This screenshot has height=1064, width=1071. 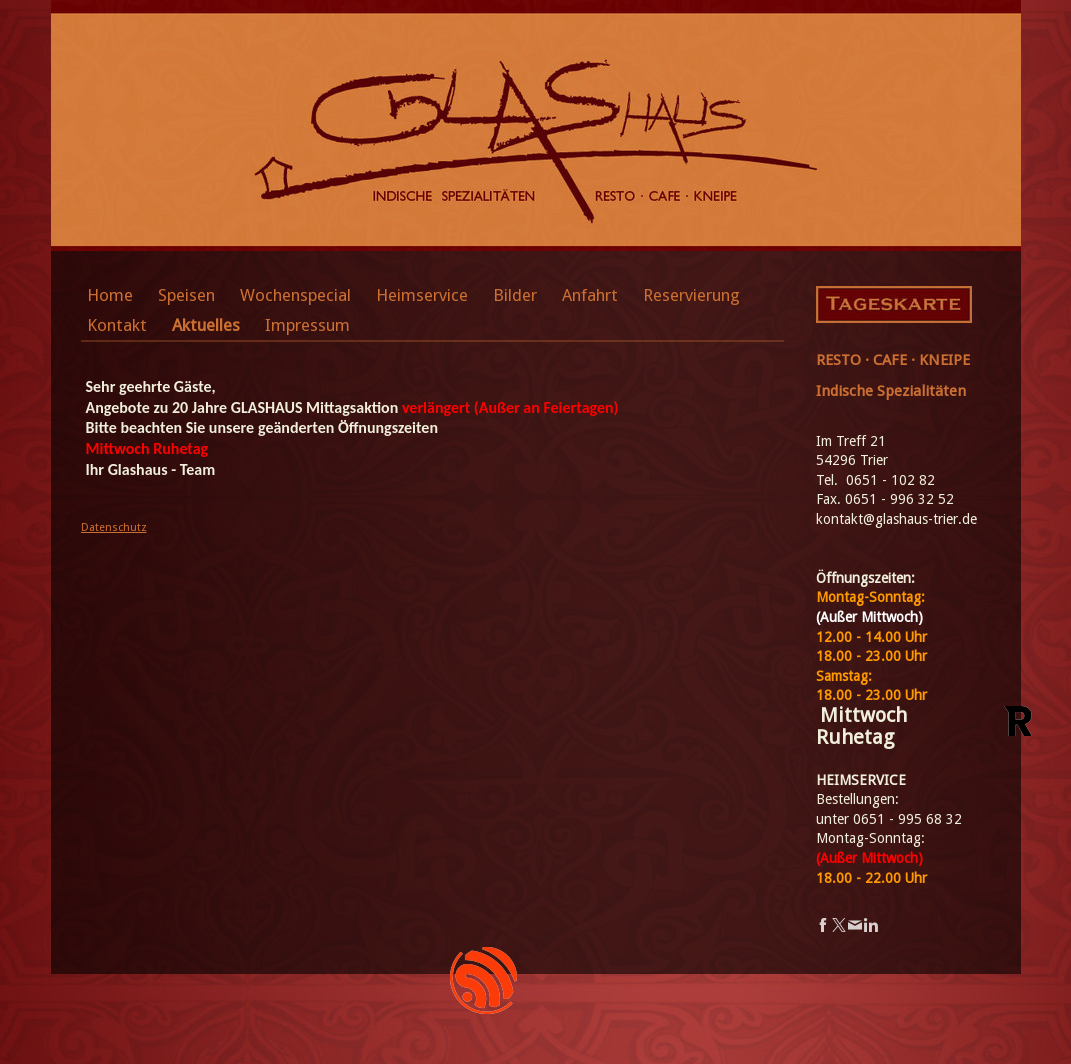 What do you see at coordinates (483, 980) in the screenshot?
I see `espressif systems company logo` at bounding box center [483, 980].